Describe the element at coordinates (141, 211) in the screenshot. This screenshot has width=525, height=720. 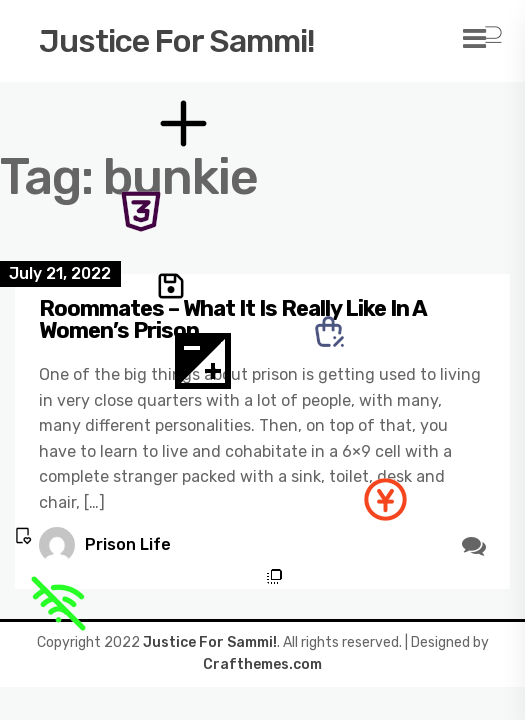
I see `indicates CSS3 styling or stylesheet functionality` at that location.